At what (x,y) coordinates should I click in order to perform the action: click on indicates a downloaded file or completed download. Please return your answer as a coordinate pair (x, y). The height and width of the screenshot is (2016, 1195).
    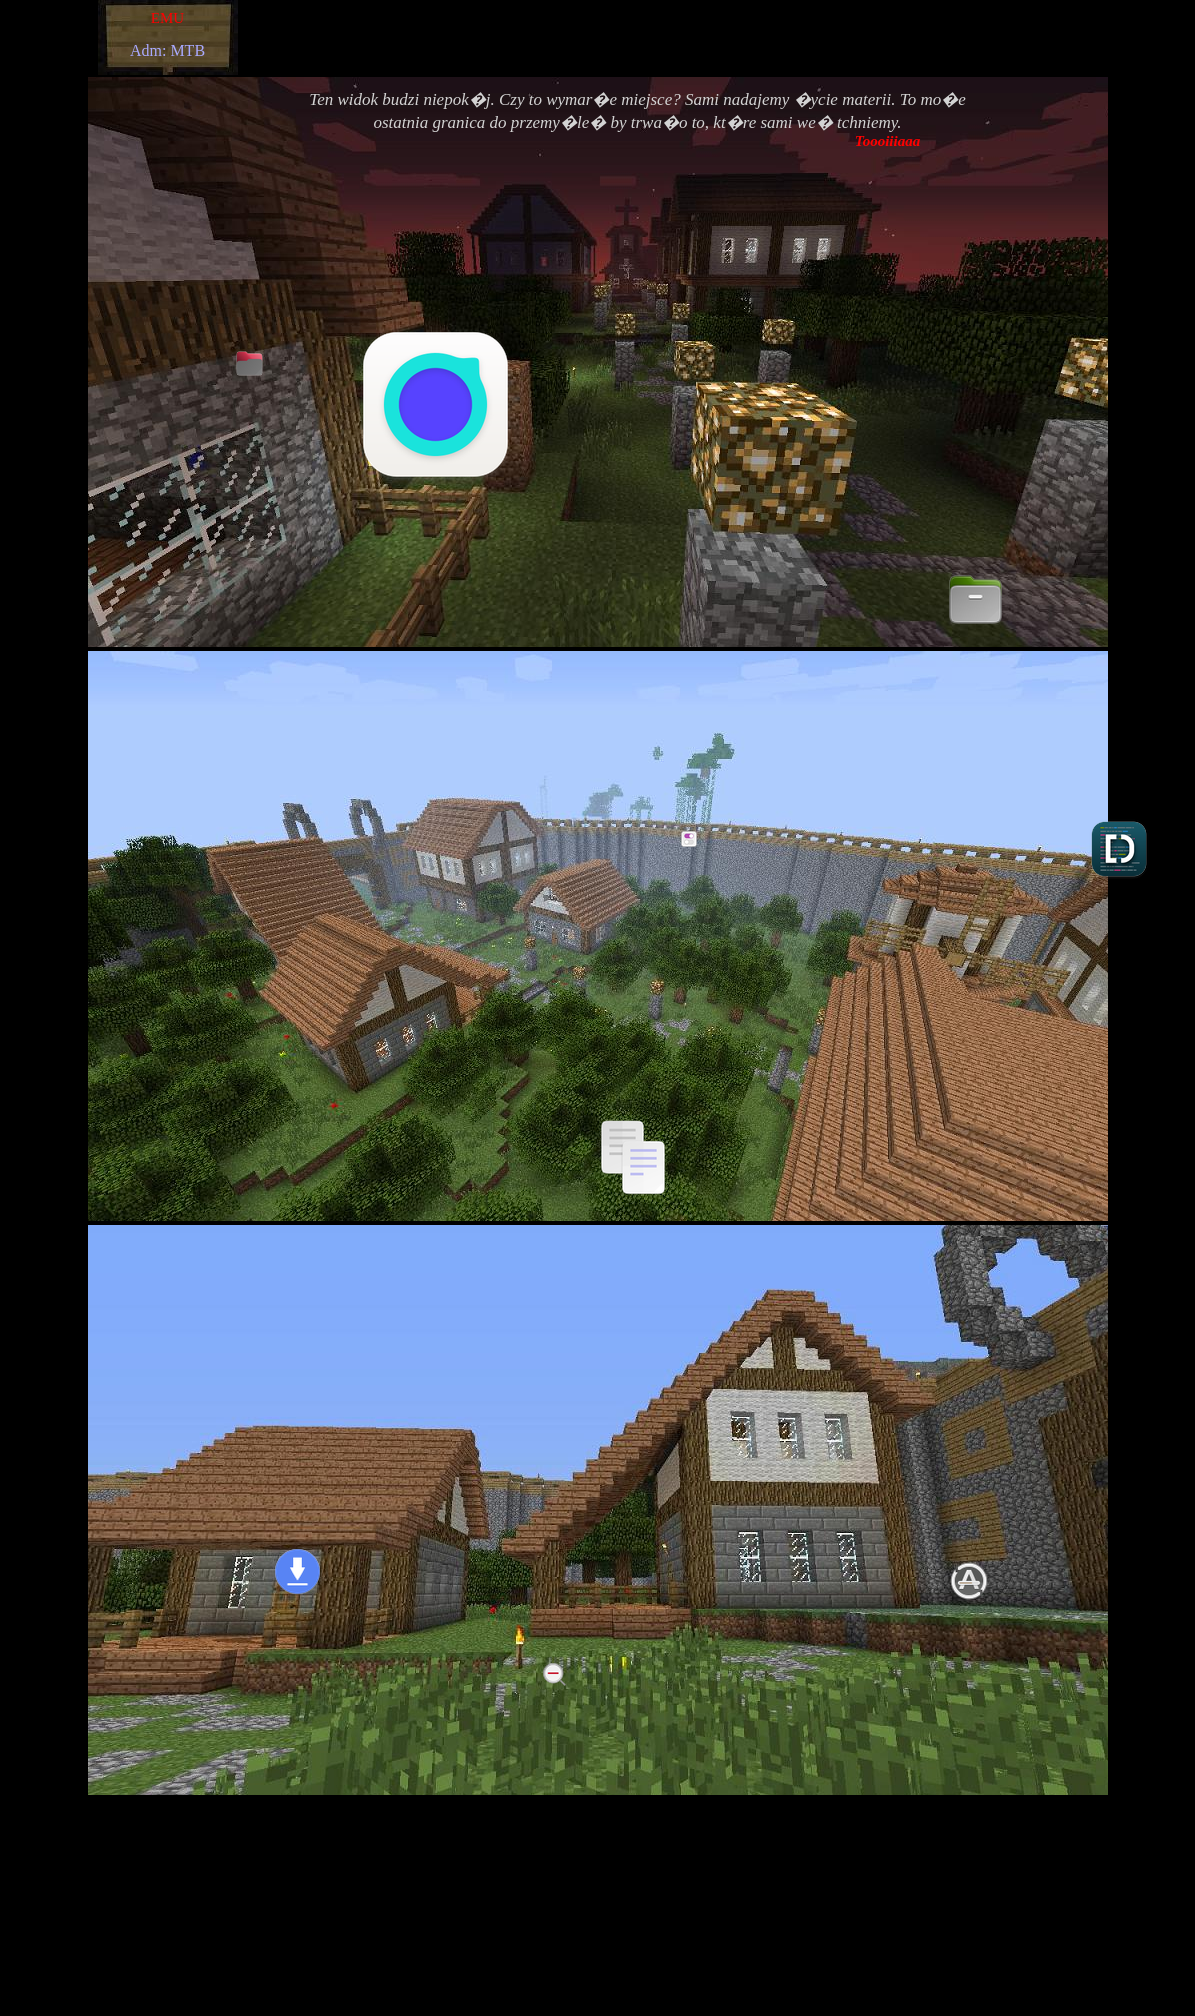
    Looking at the image, I should click on (297, 1571).